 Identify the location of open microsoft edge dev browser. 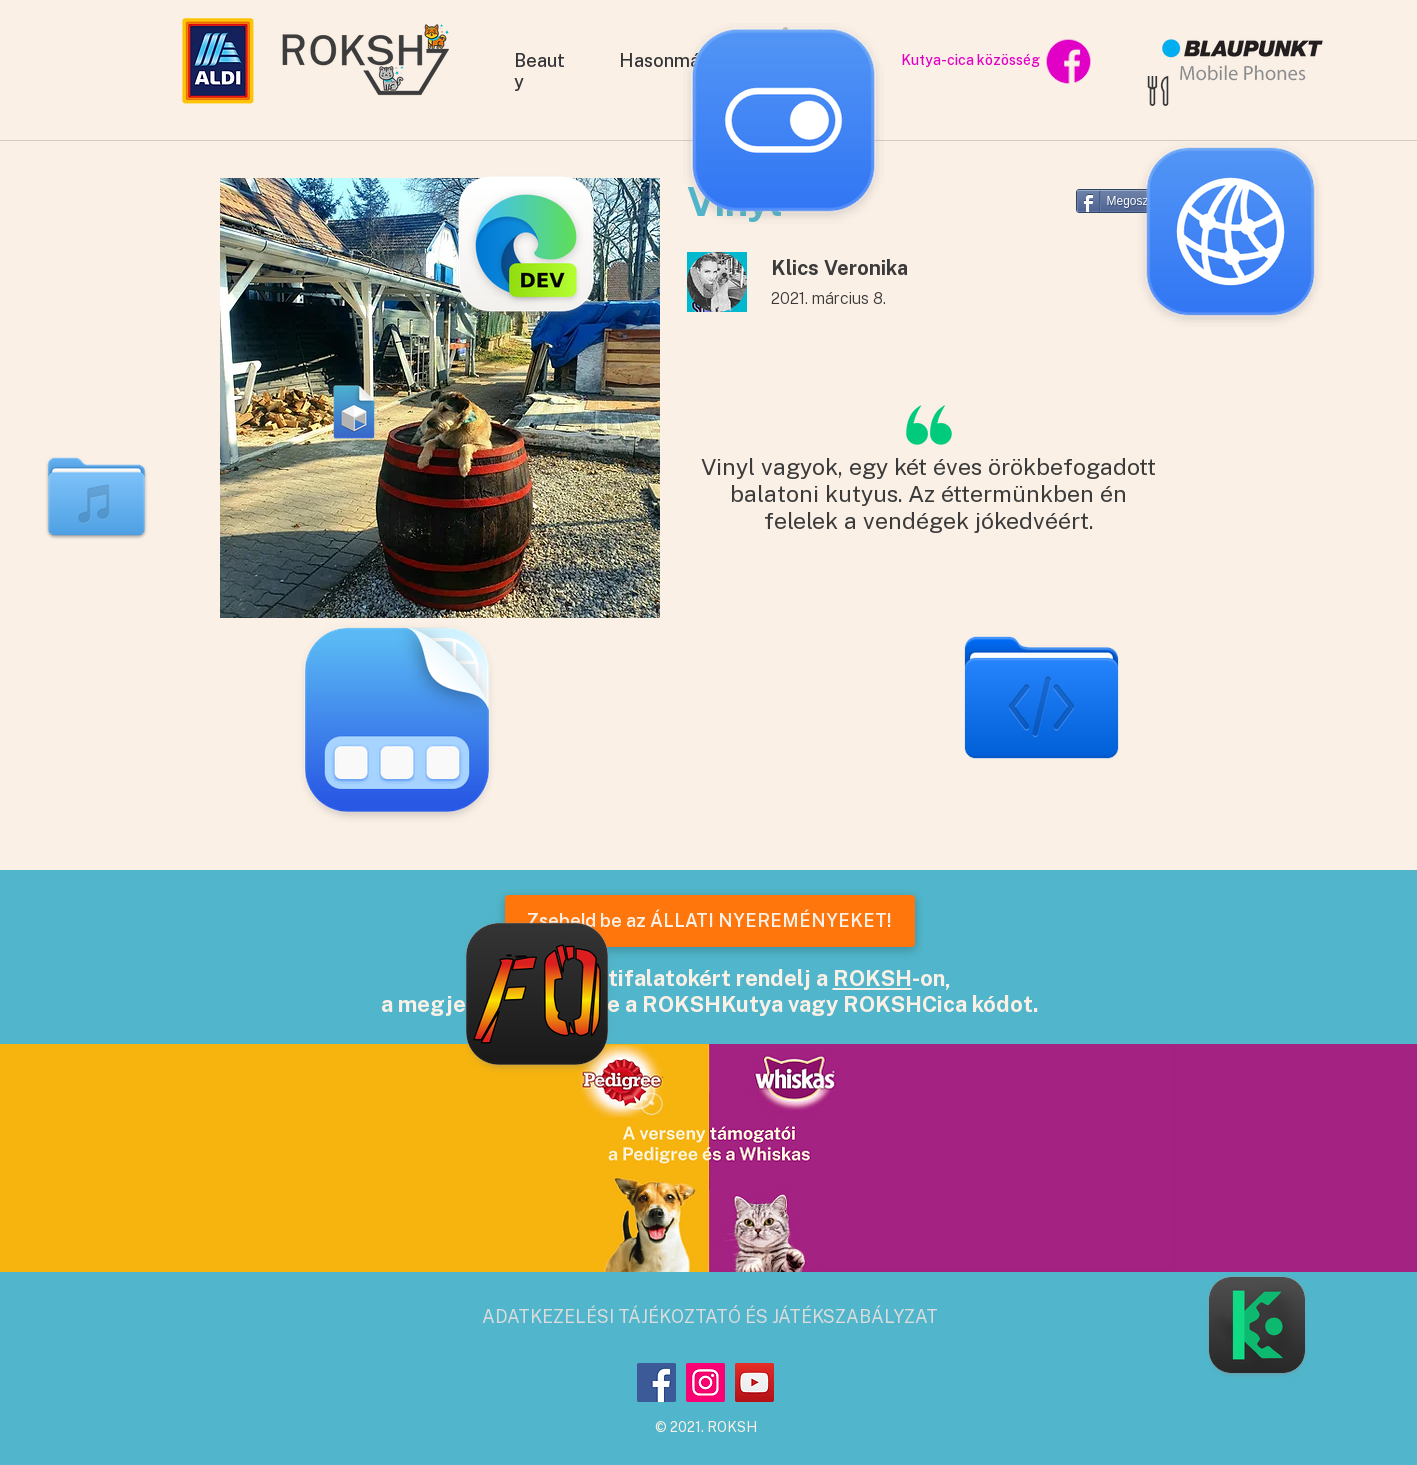
(526, 244).